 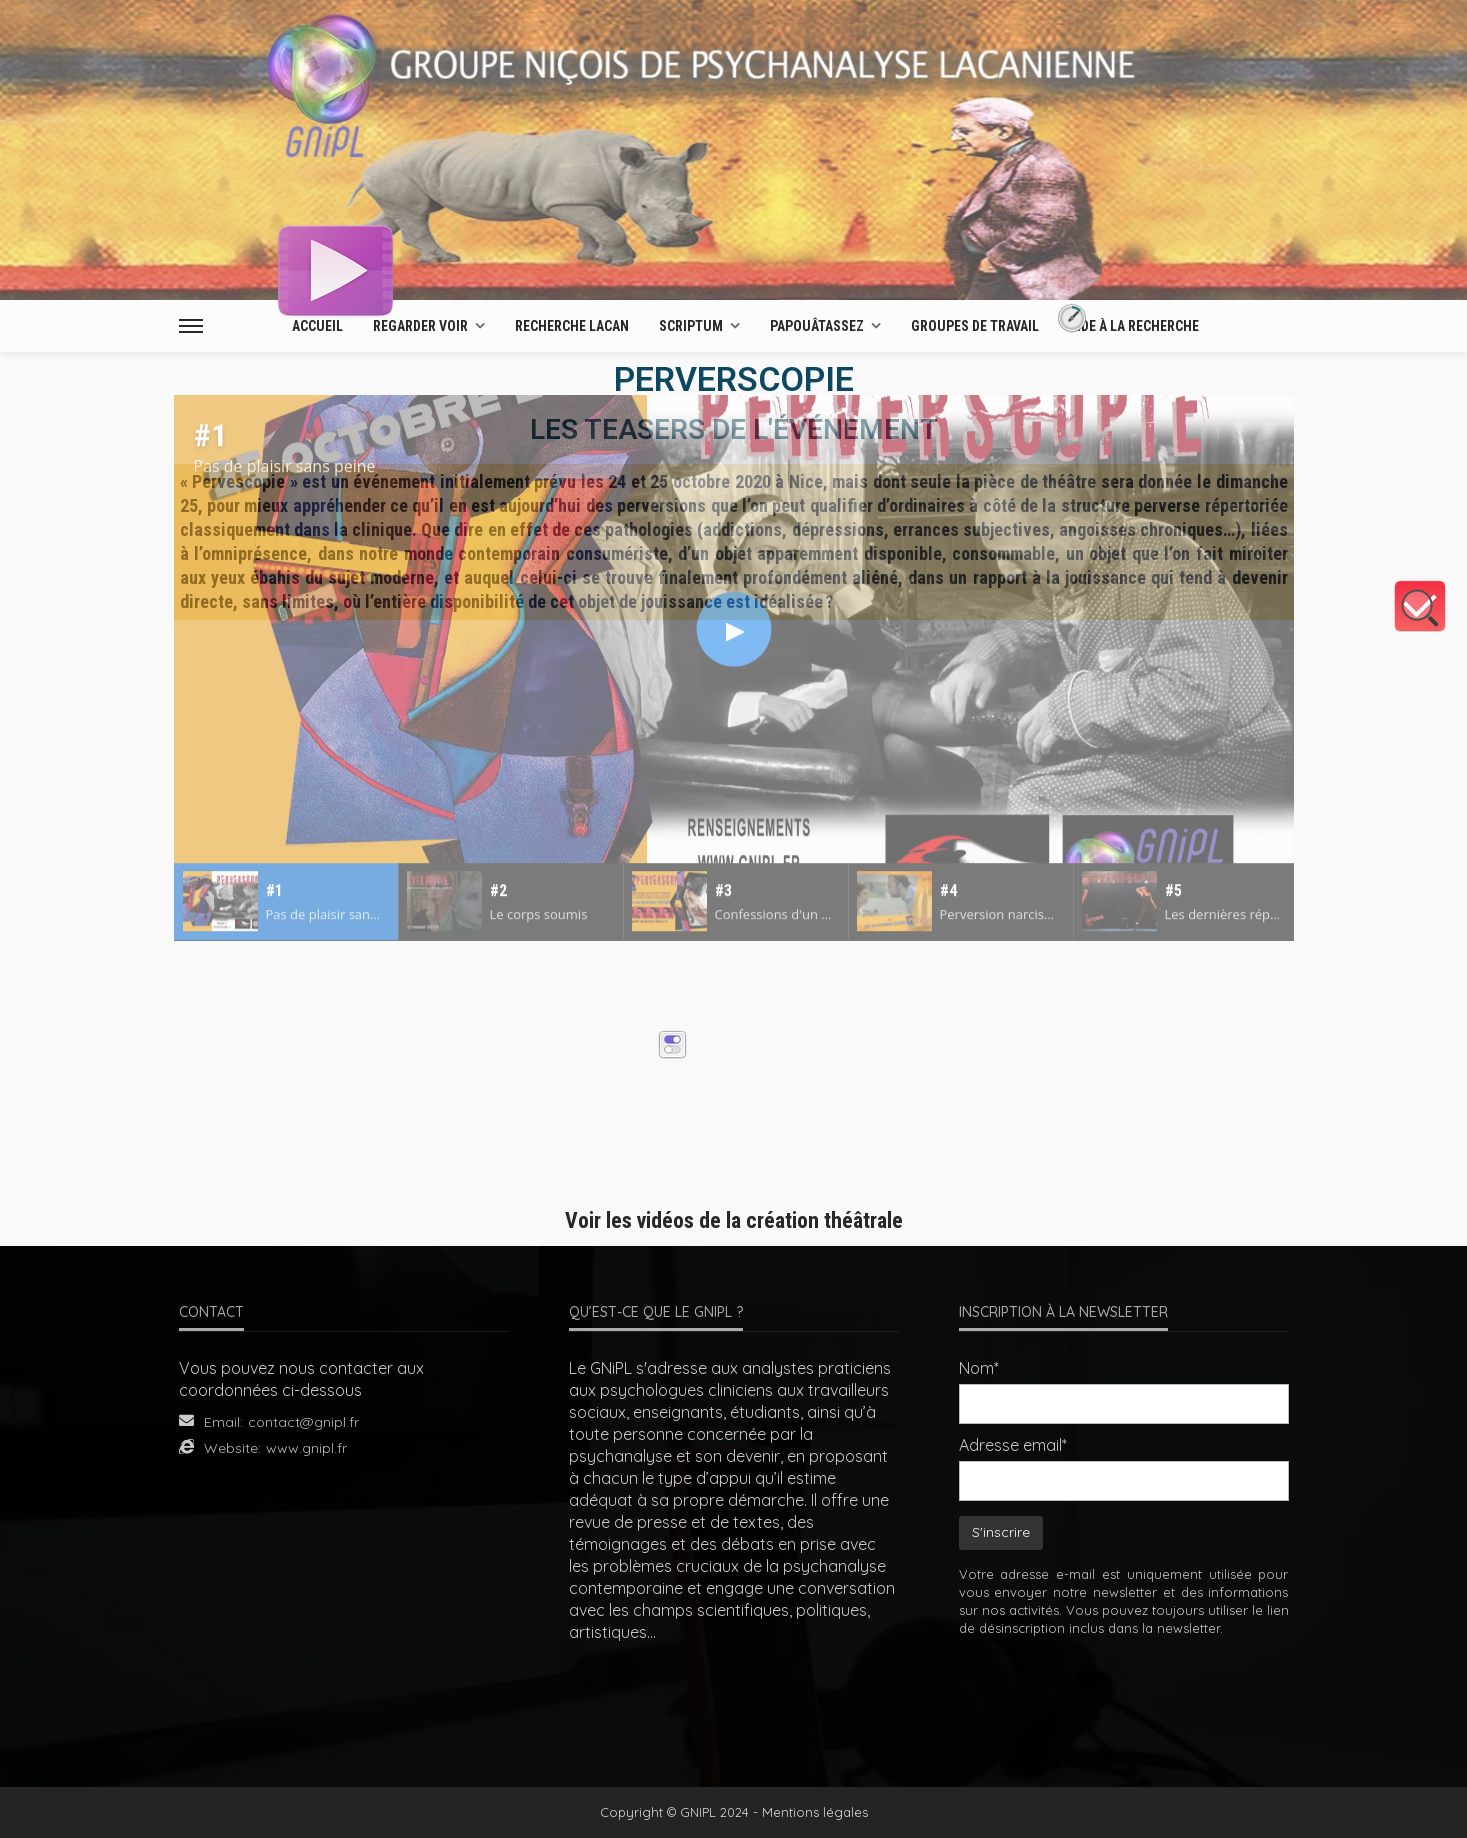 I want to click on open system settings or preferences, so click(x=672, y=1044).